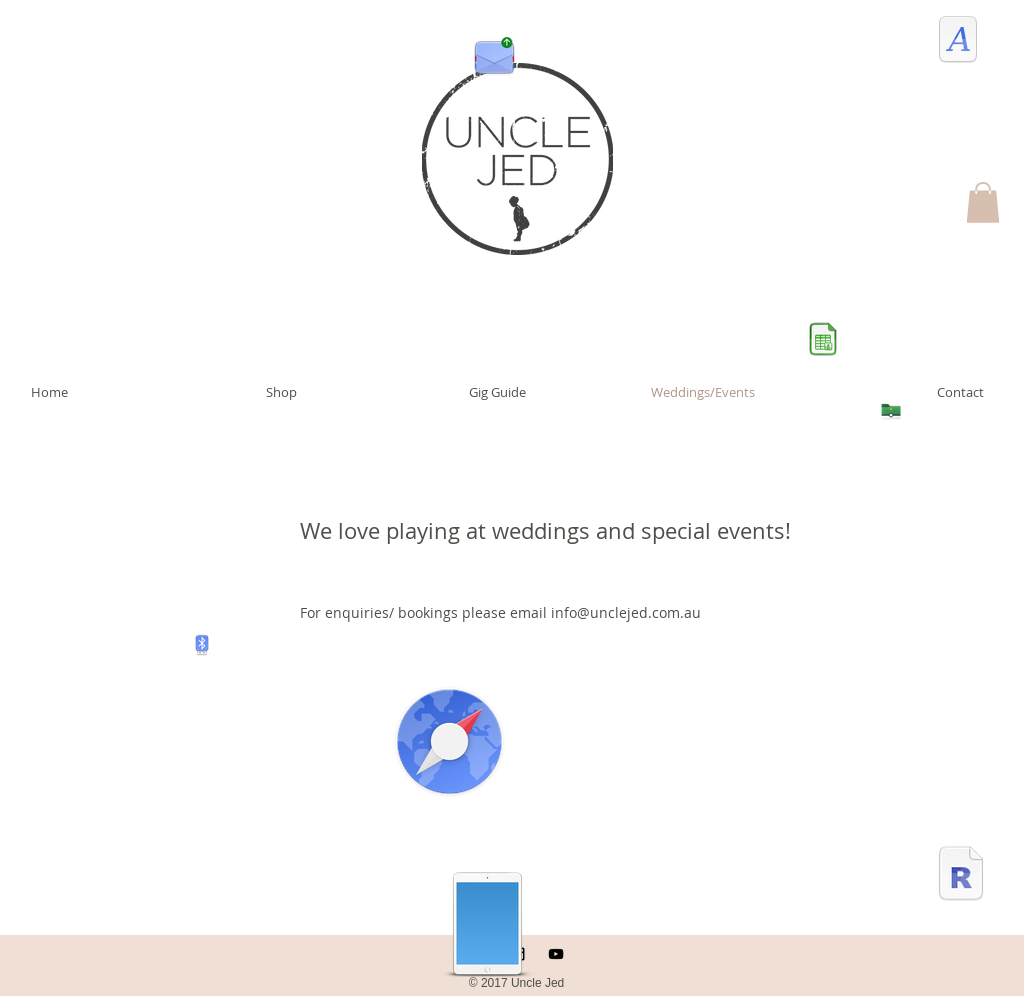 The image size is (1024, 1000). What do you see at coordinates (891, 412) in the screenshot?
I see `open pokémon friend ball themed folder` at bounding box center [891, 412].